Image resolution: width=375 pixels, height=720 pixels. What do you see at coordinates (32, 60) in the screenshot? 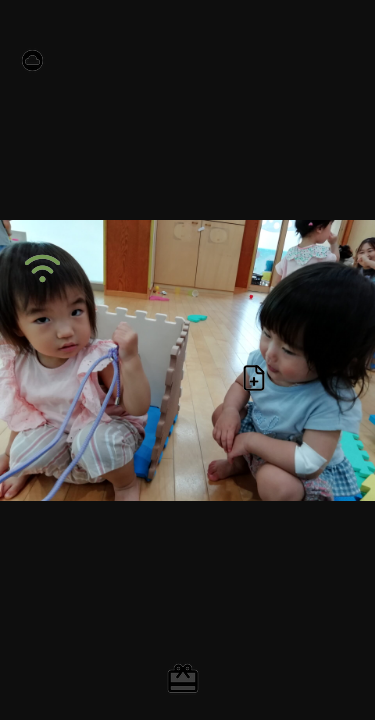
I see `access cloud storage` at bounding box center [32, 60].